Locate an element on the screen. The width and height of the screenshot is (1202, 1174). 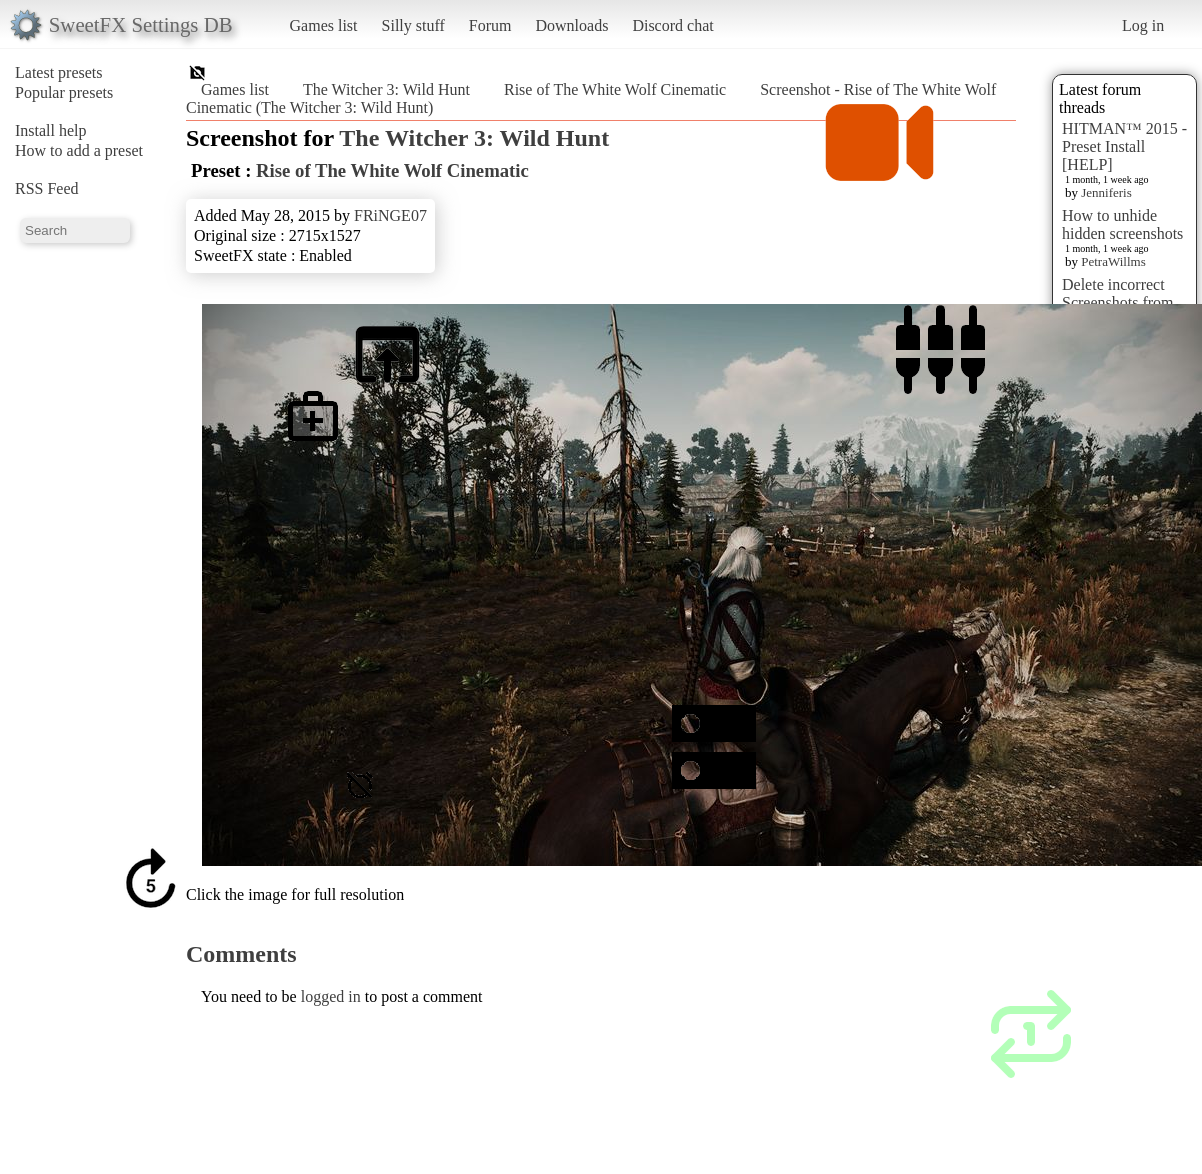
disable or turn off alarm is located at coordinates (360, 785).